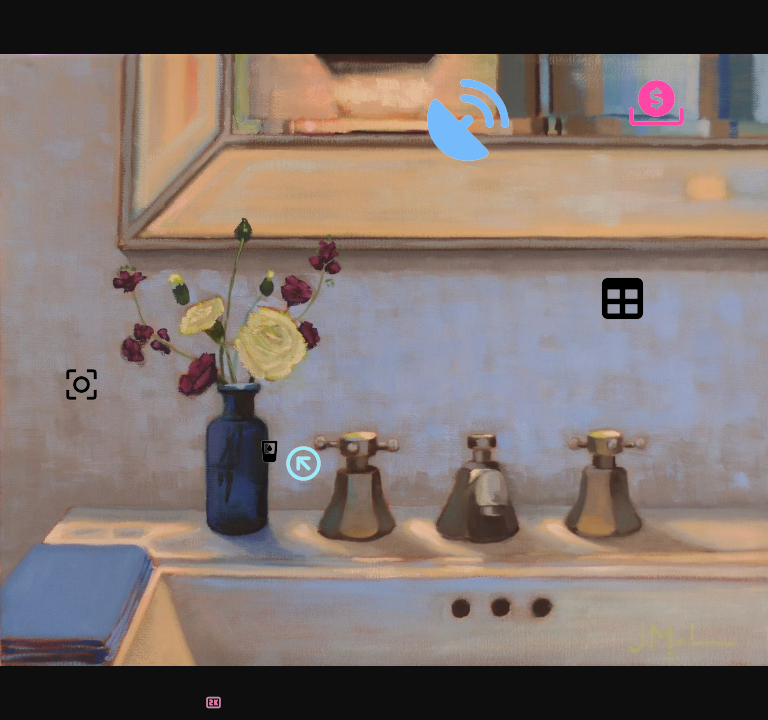  What do you see at coordinates (656, 101) in the screenshot?
I see `make a donation` at bounding box center [656, 101].